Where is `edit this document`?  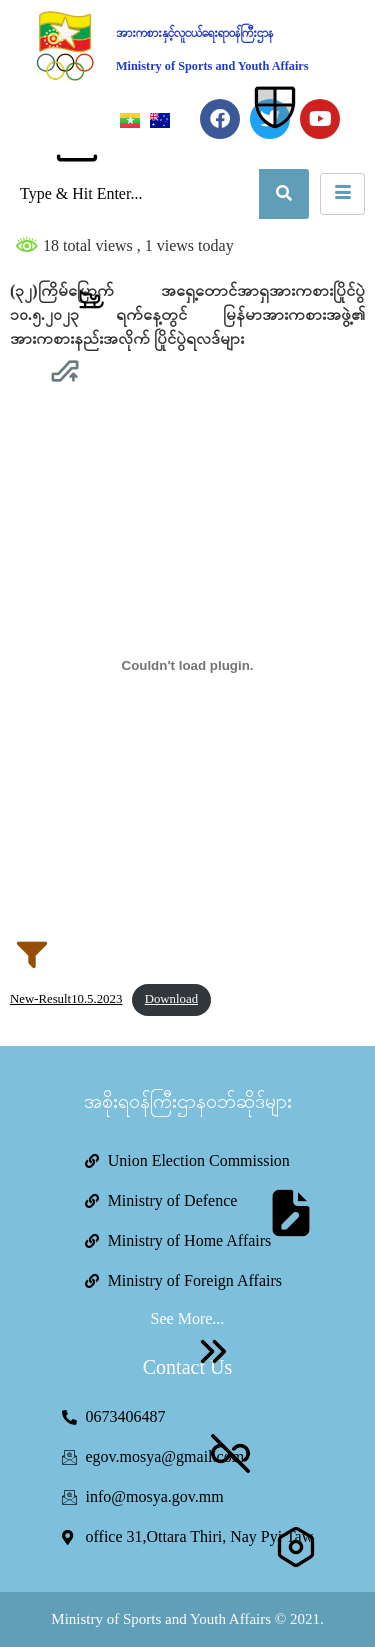 edit this document is located at coordinates (291, 1213).